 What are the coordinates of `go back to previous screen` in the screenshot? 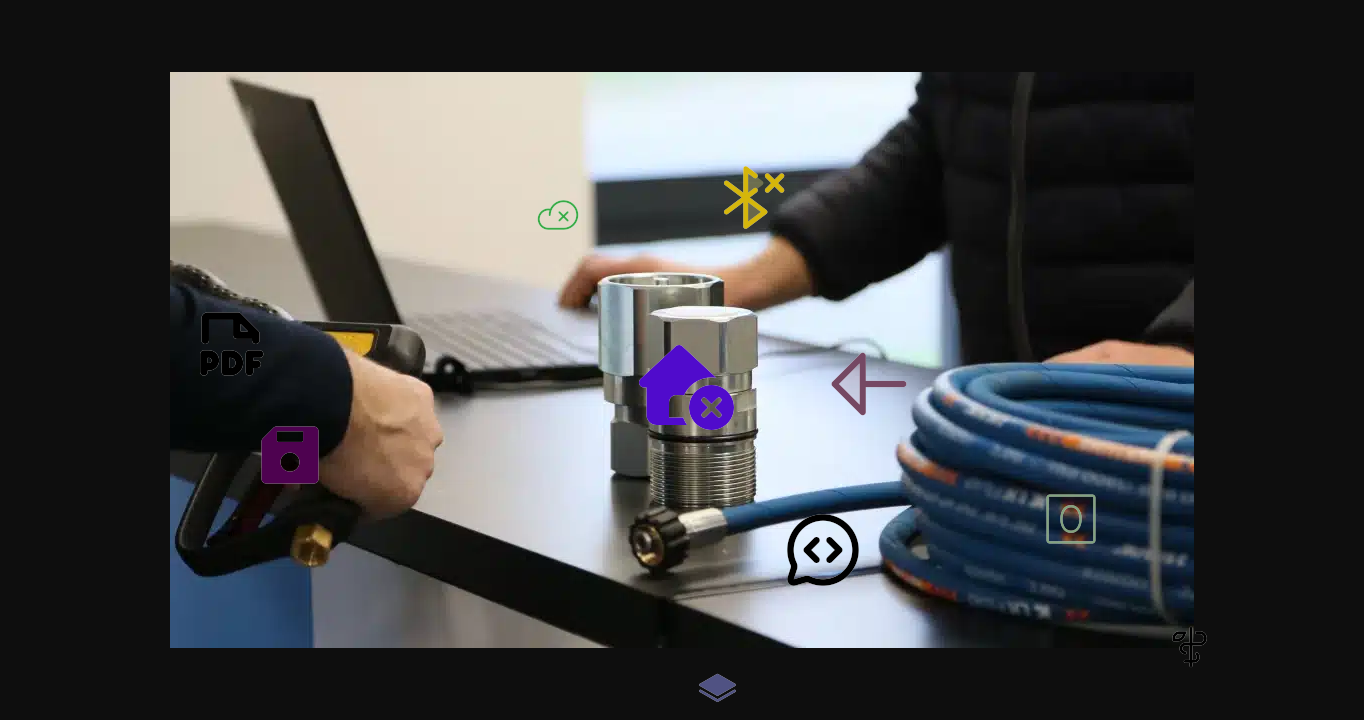 It's located at (869, 384).